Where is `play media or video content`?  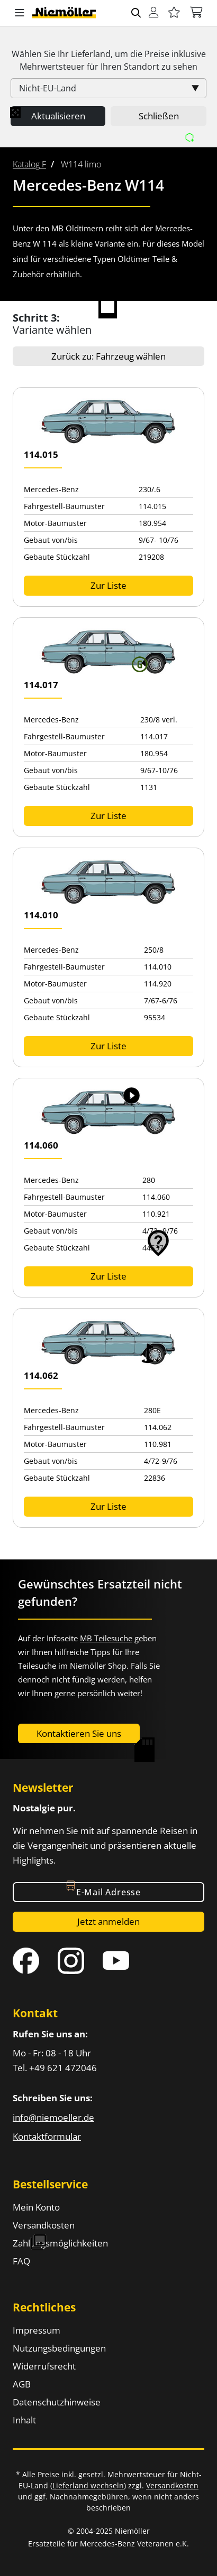 play media or video content is located at coordinates (131, 1095).